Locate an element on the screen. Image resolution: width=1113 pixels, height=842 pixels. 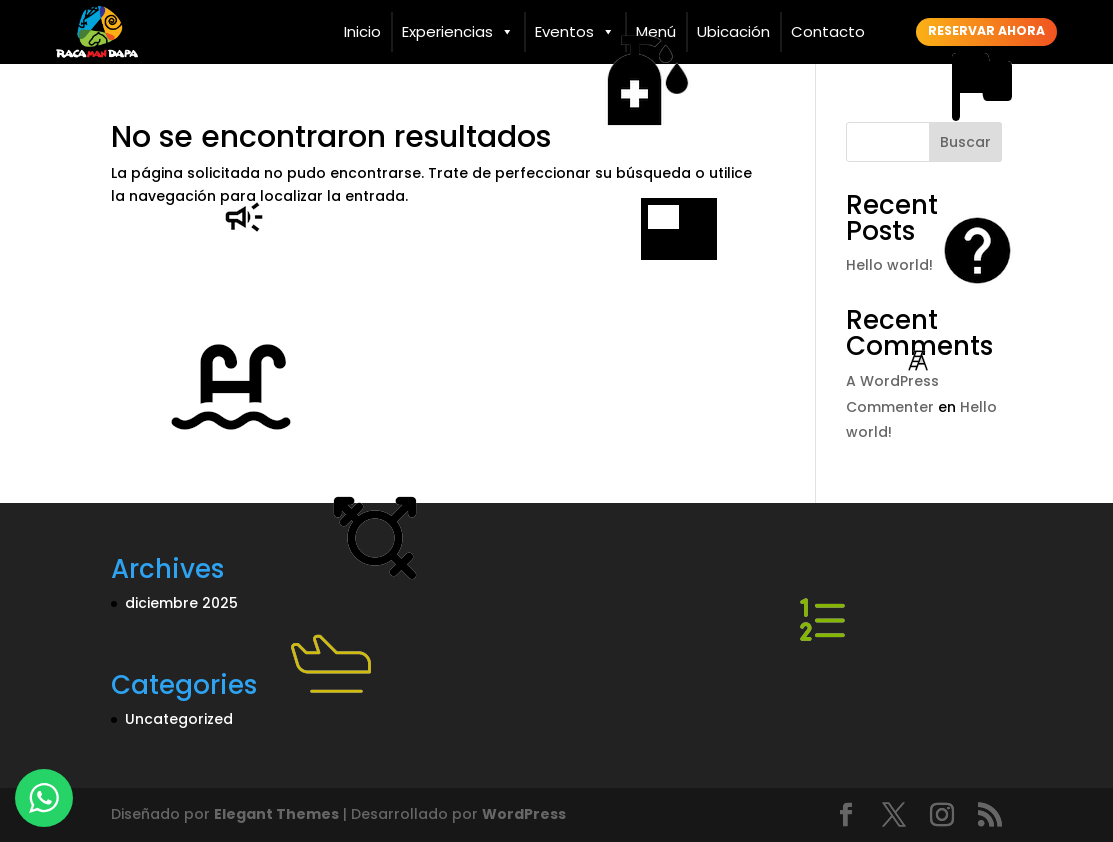
indicates transgender identity option is located at coordinates (375, 538).